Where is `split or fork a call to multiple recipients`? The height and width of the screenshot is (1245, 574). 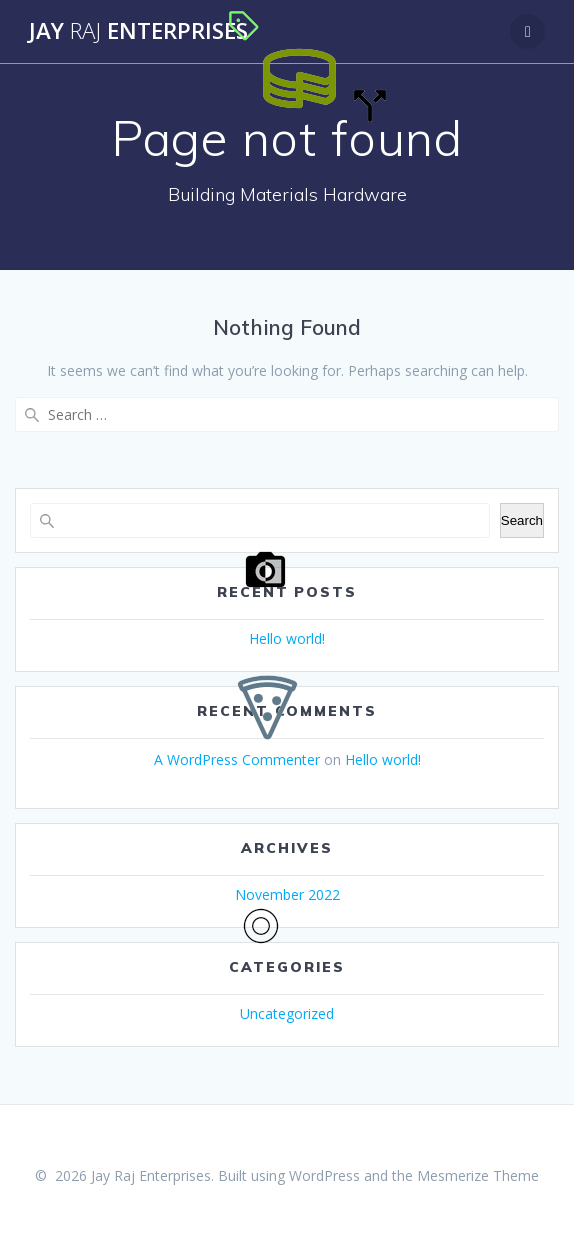
split or fork a call to multiple recipients is located at coordinates (370, 106).